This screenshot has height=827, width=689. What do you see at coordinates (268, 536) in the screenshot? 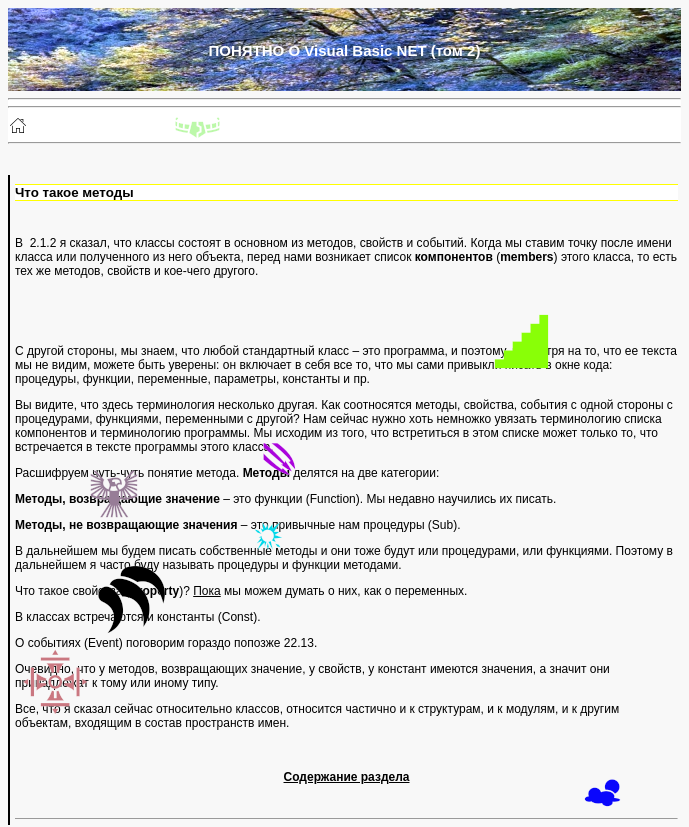
I see `indicates an eclipse or celestial event in a game` at bounding box center [268, 536].